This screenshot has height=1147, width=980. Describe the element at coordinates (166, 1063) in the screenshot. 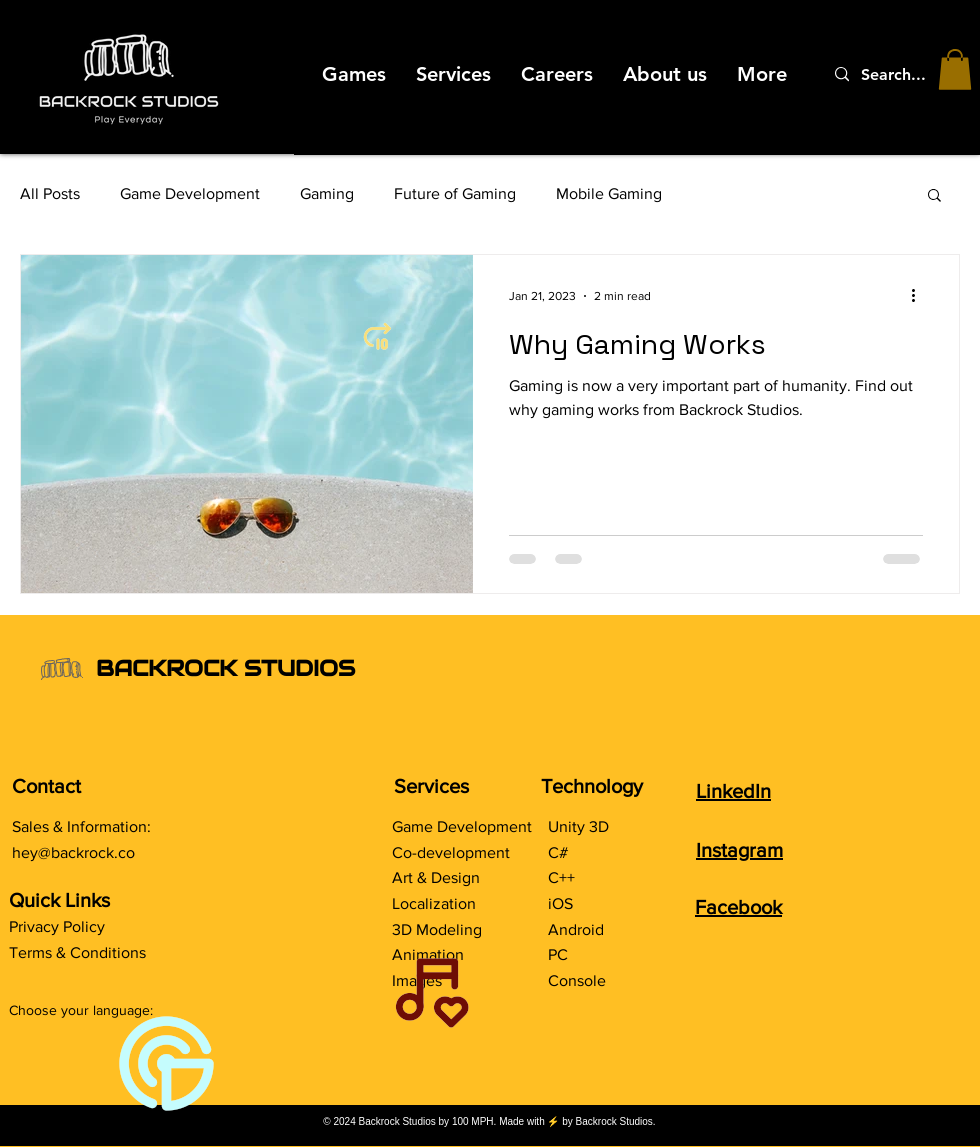

I see `scan nearby devices or networks` at that location.